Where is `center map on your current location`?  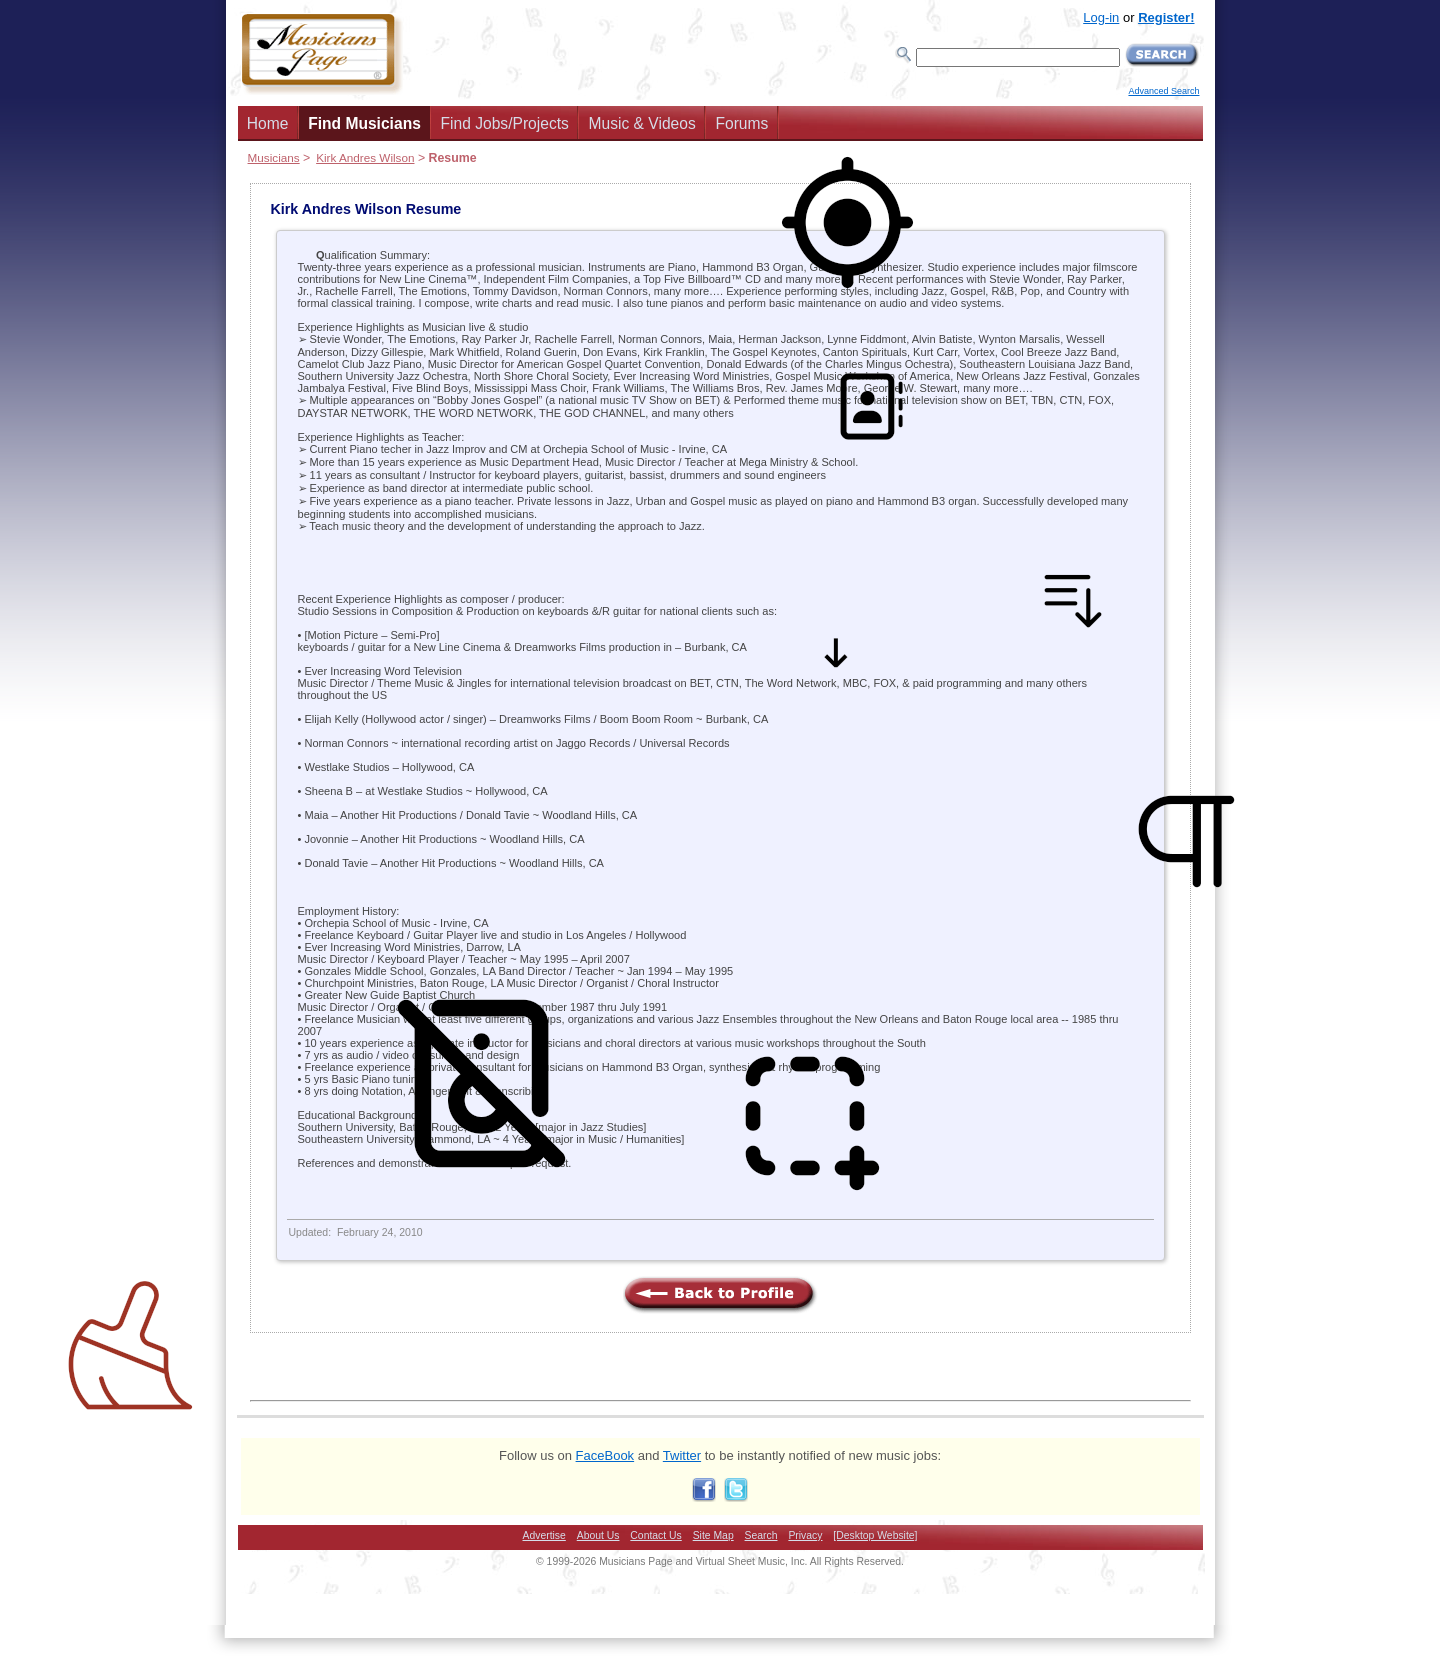
center map on your current location is located at coordinates (847, 222).